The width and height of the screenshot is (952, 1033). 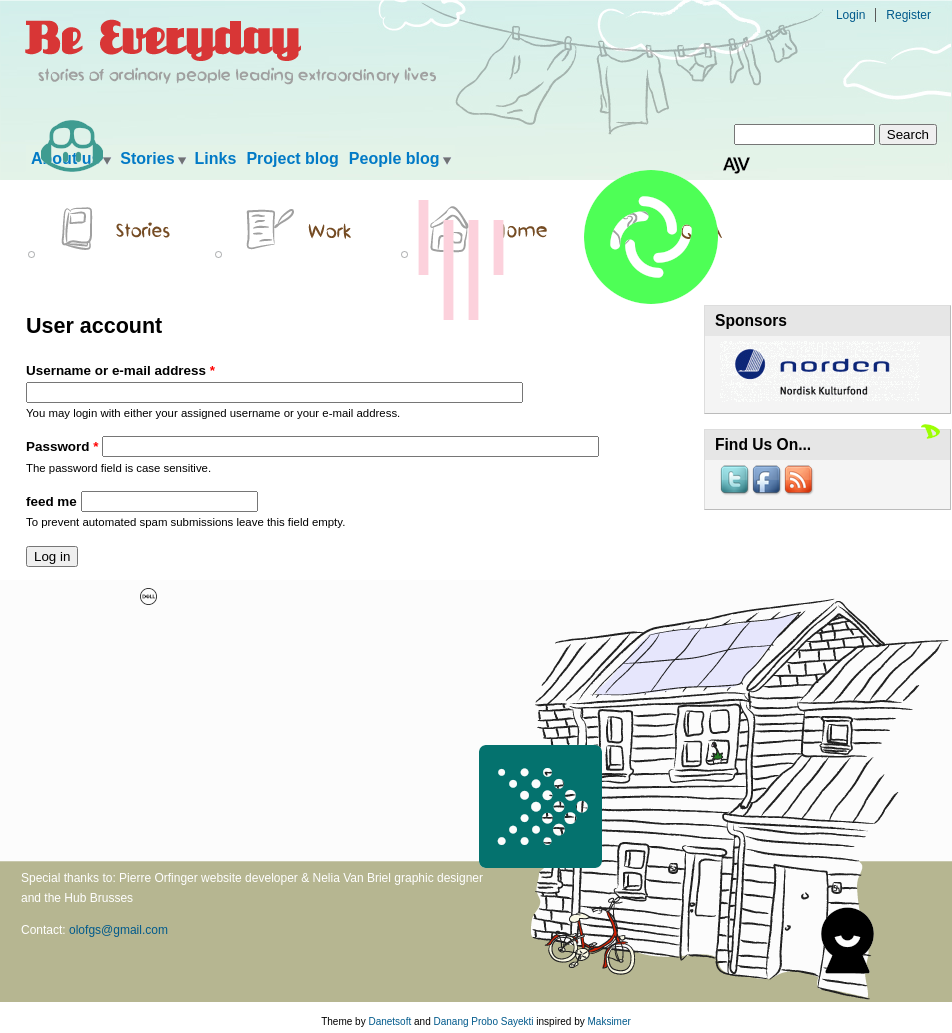 I want to click on GitHub Copilot AI coding assistant, so click(x=72, y=146).